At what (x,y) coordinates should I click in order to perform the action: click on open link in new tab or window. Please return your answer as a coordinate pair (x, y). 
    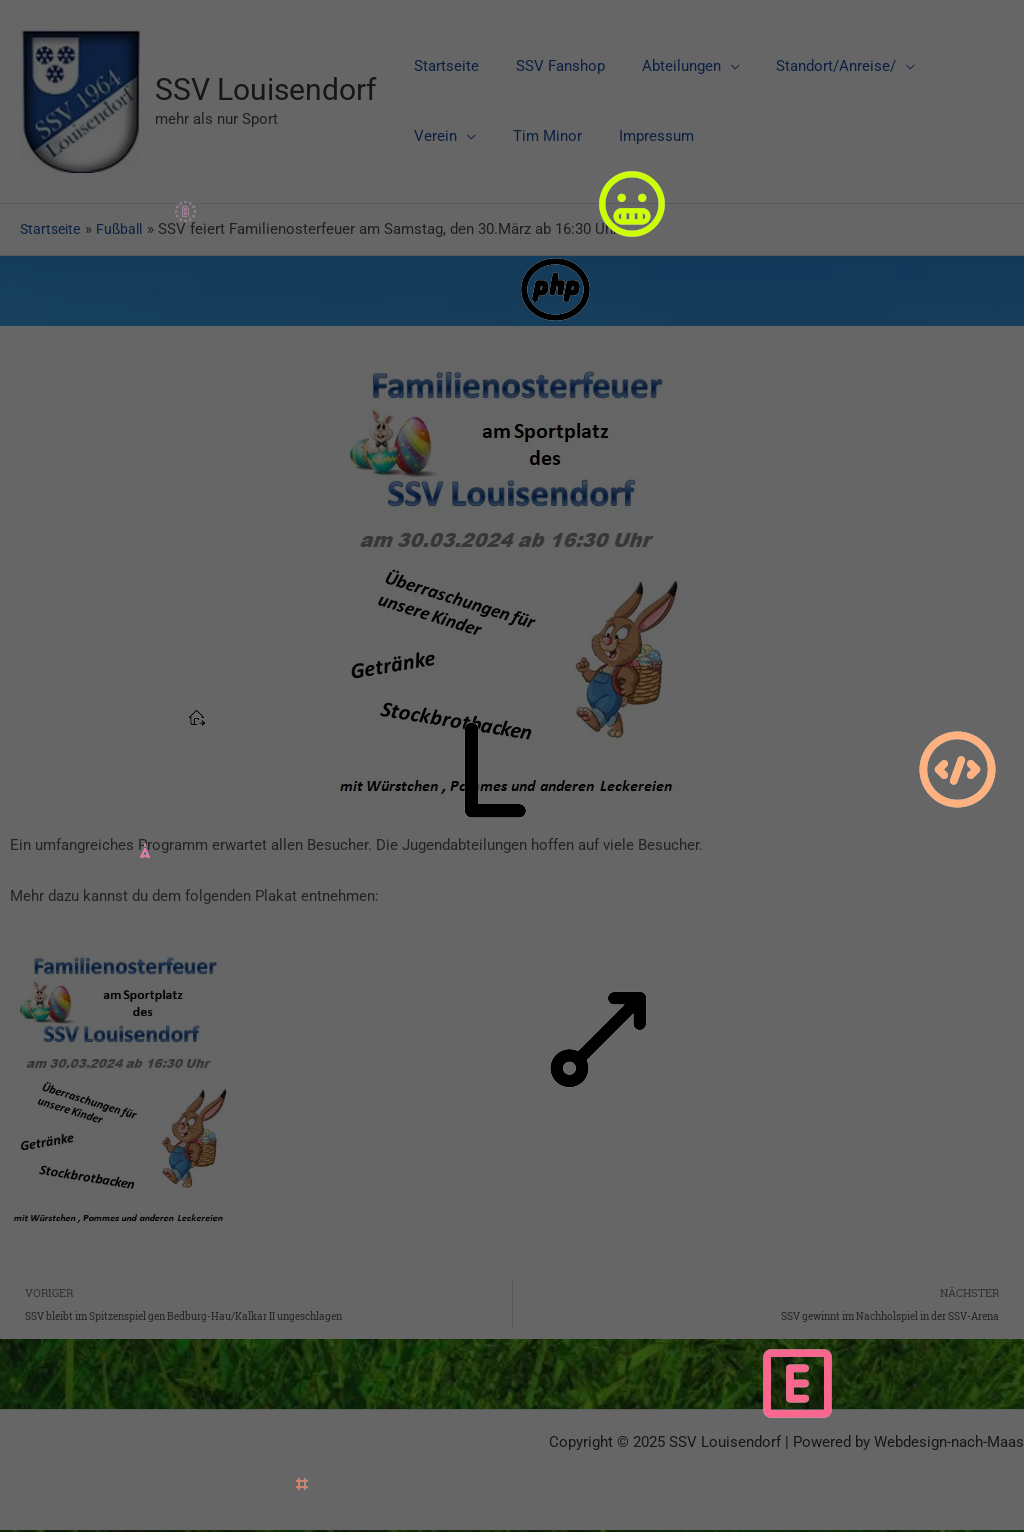
    Looking at the image, I should click on (601, 1036).